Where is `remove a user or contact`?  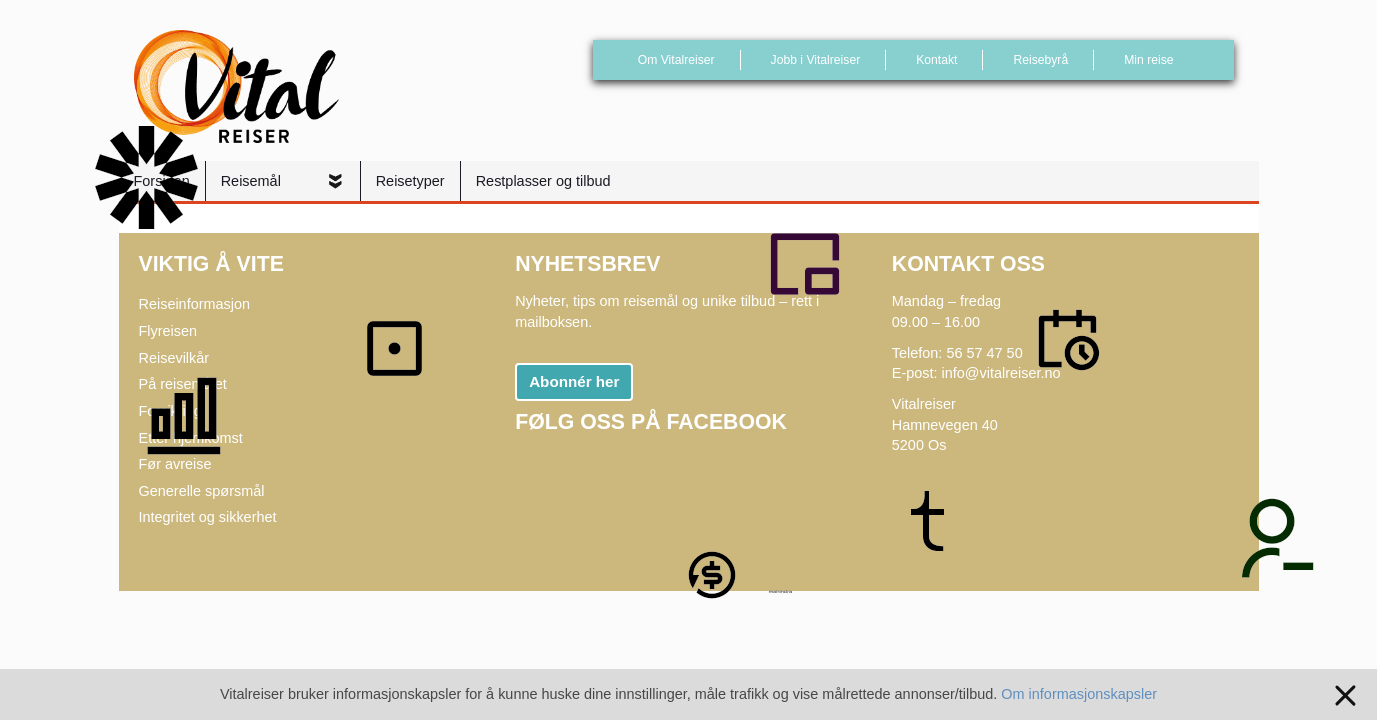 remove a user or contact is located at coordinates (1272, 540).